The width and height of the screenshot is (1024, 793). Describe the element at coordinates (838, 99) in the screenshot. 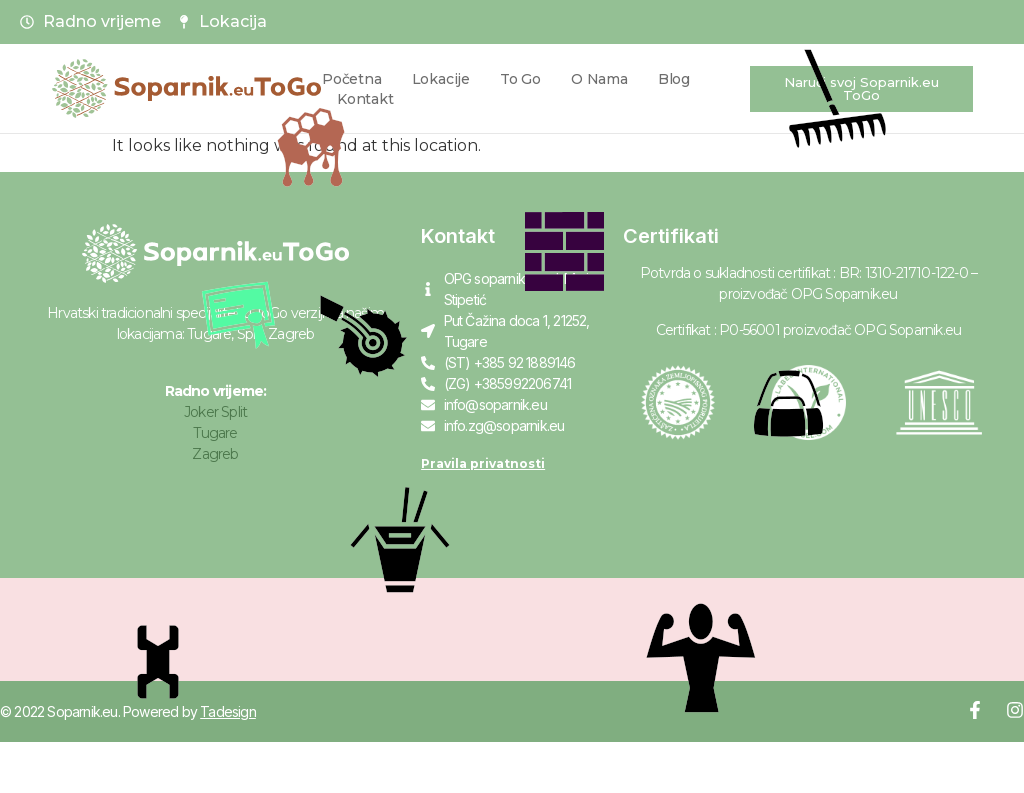

I see `access gardening tools or yard work features` at that location.